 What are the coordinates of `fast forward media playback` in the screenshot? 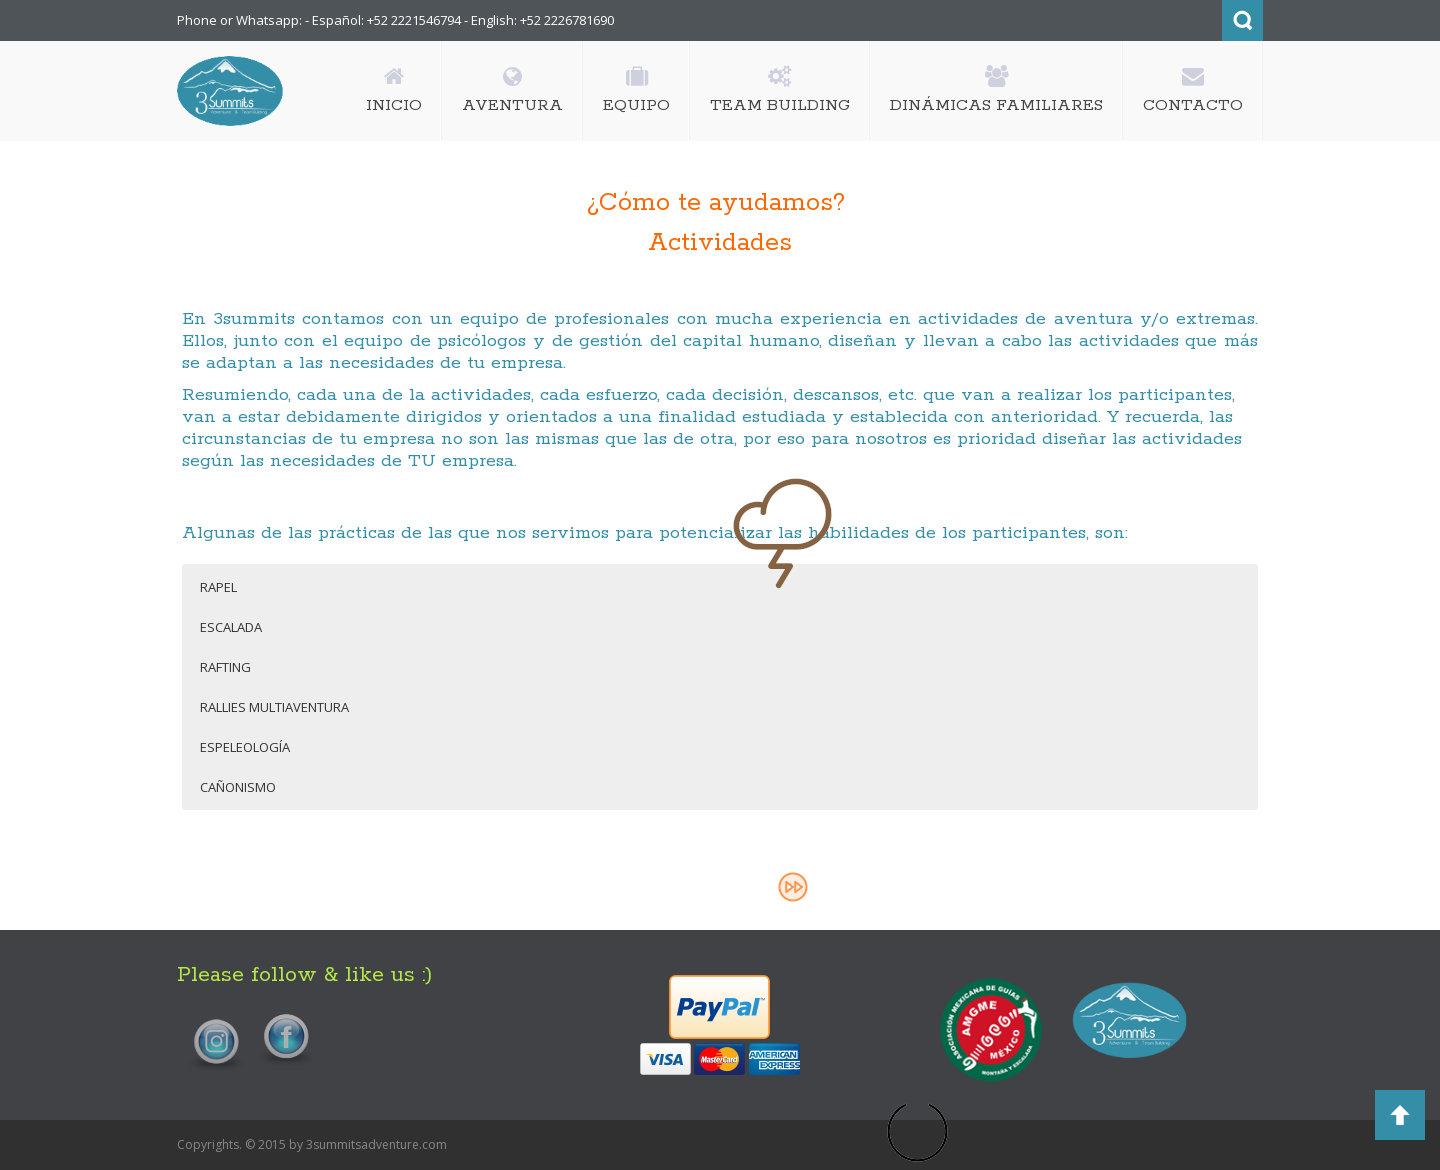 It's located at (793, 887).